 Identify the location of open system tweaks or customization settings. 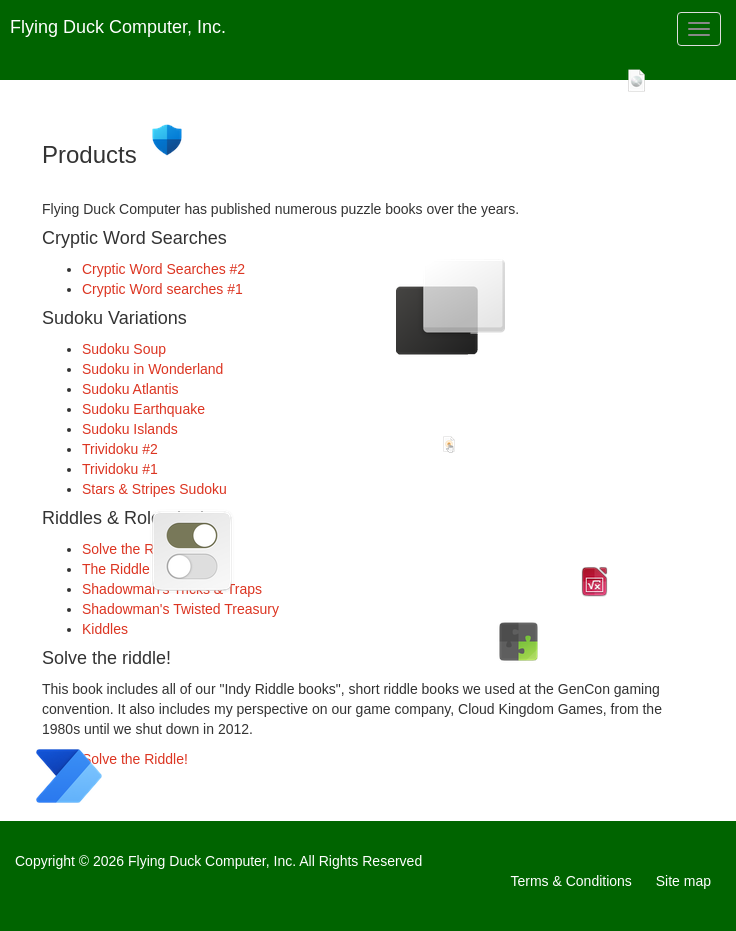
(192, 551).